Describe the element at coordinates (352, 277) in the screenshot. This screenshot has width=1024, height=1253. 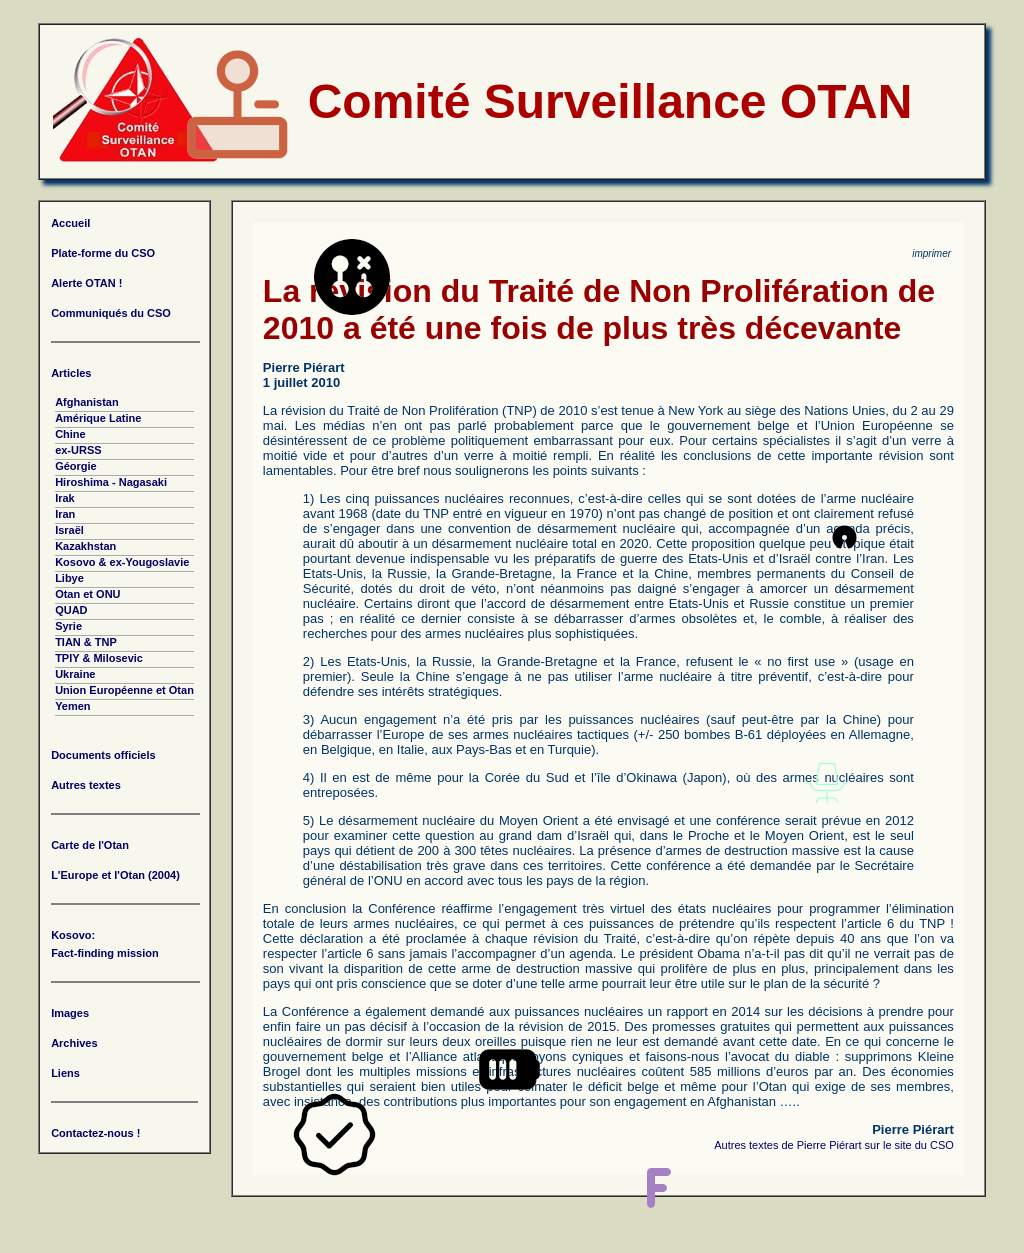
I see `indicates a closed pull request in your activity feed` at that location.